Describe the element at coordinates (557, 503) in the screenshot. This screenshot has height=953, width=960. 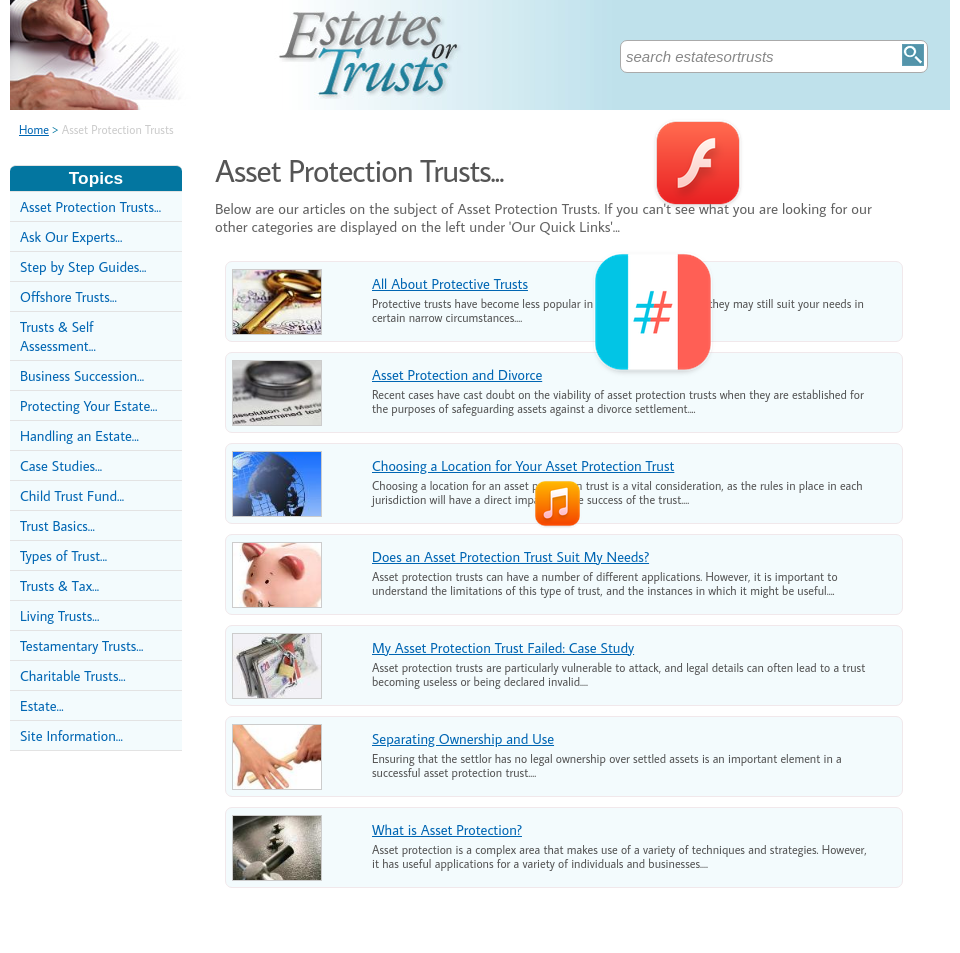
I see `open google play music app` at that location.